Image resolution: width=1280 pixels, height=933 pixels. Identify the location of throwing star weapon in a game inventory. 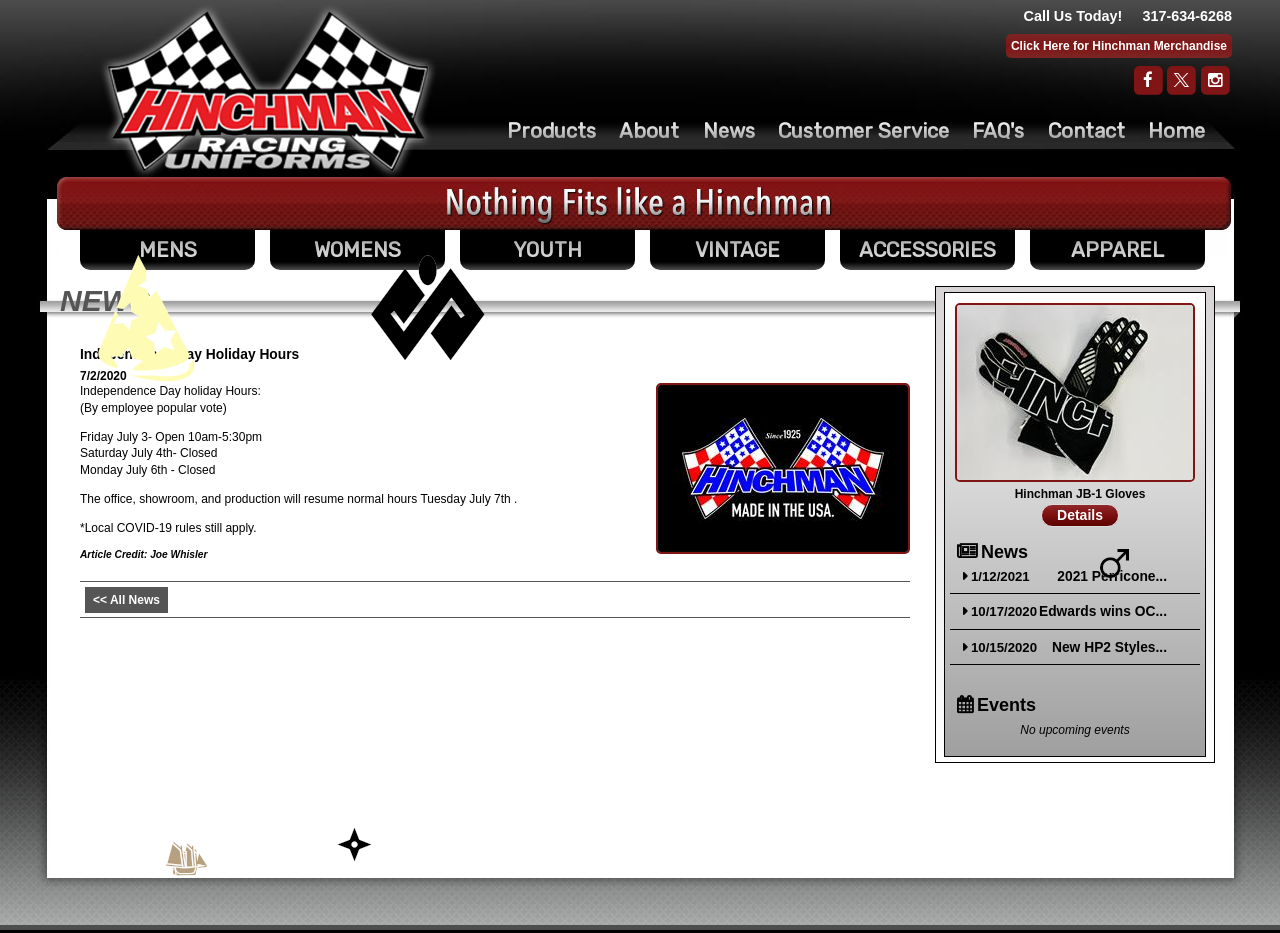
(354, 844).